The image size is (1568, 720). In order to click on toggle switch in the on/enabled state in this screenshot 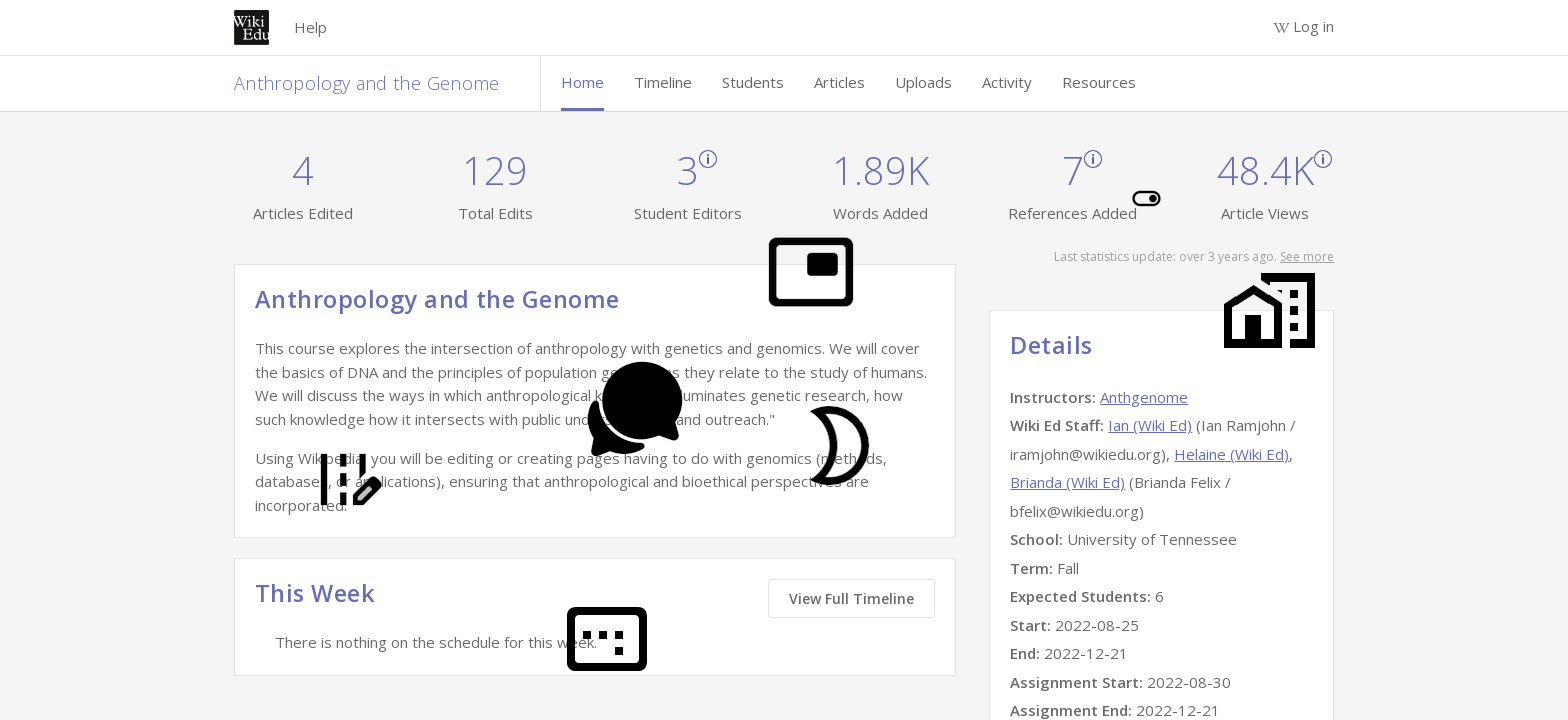, I will do `click(1146, 198)`.